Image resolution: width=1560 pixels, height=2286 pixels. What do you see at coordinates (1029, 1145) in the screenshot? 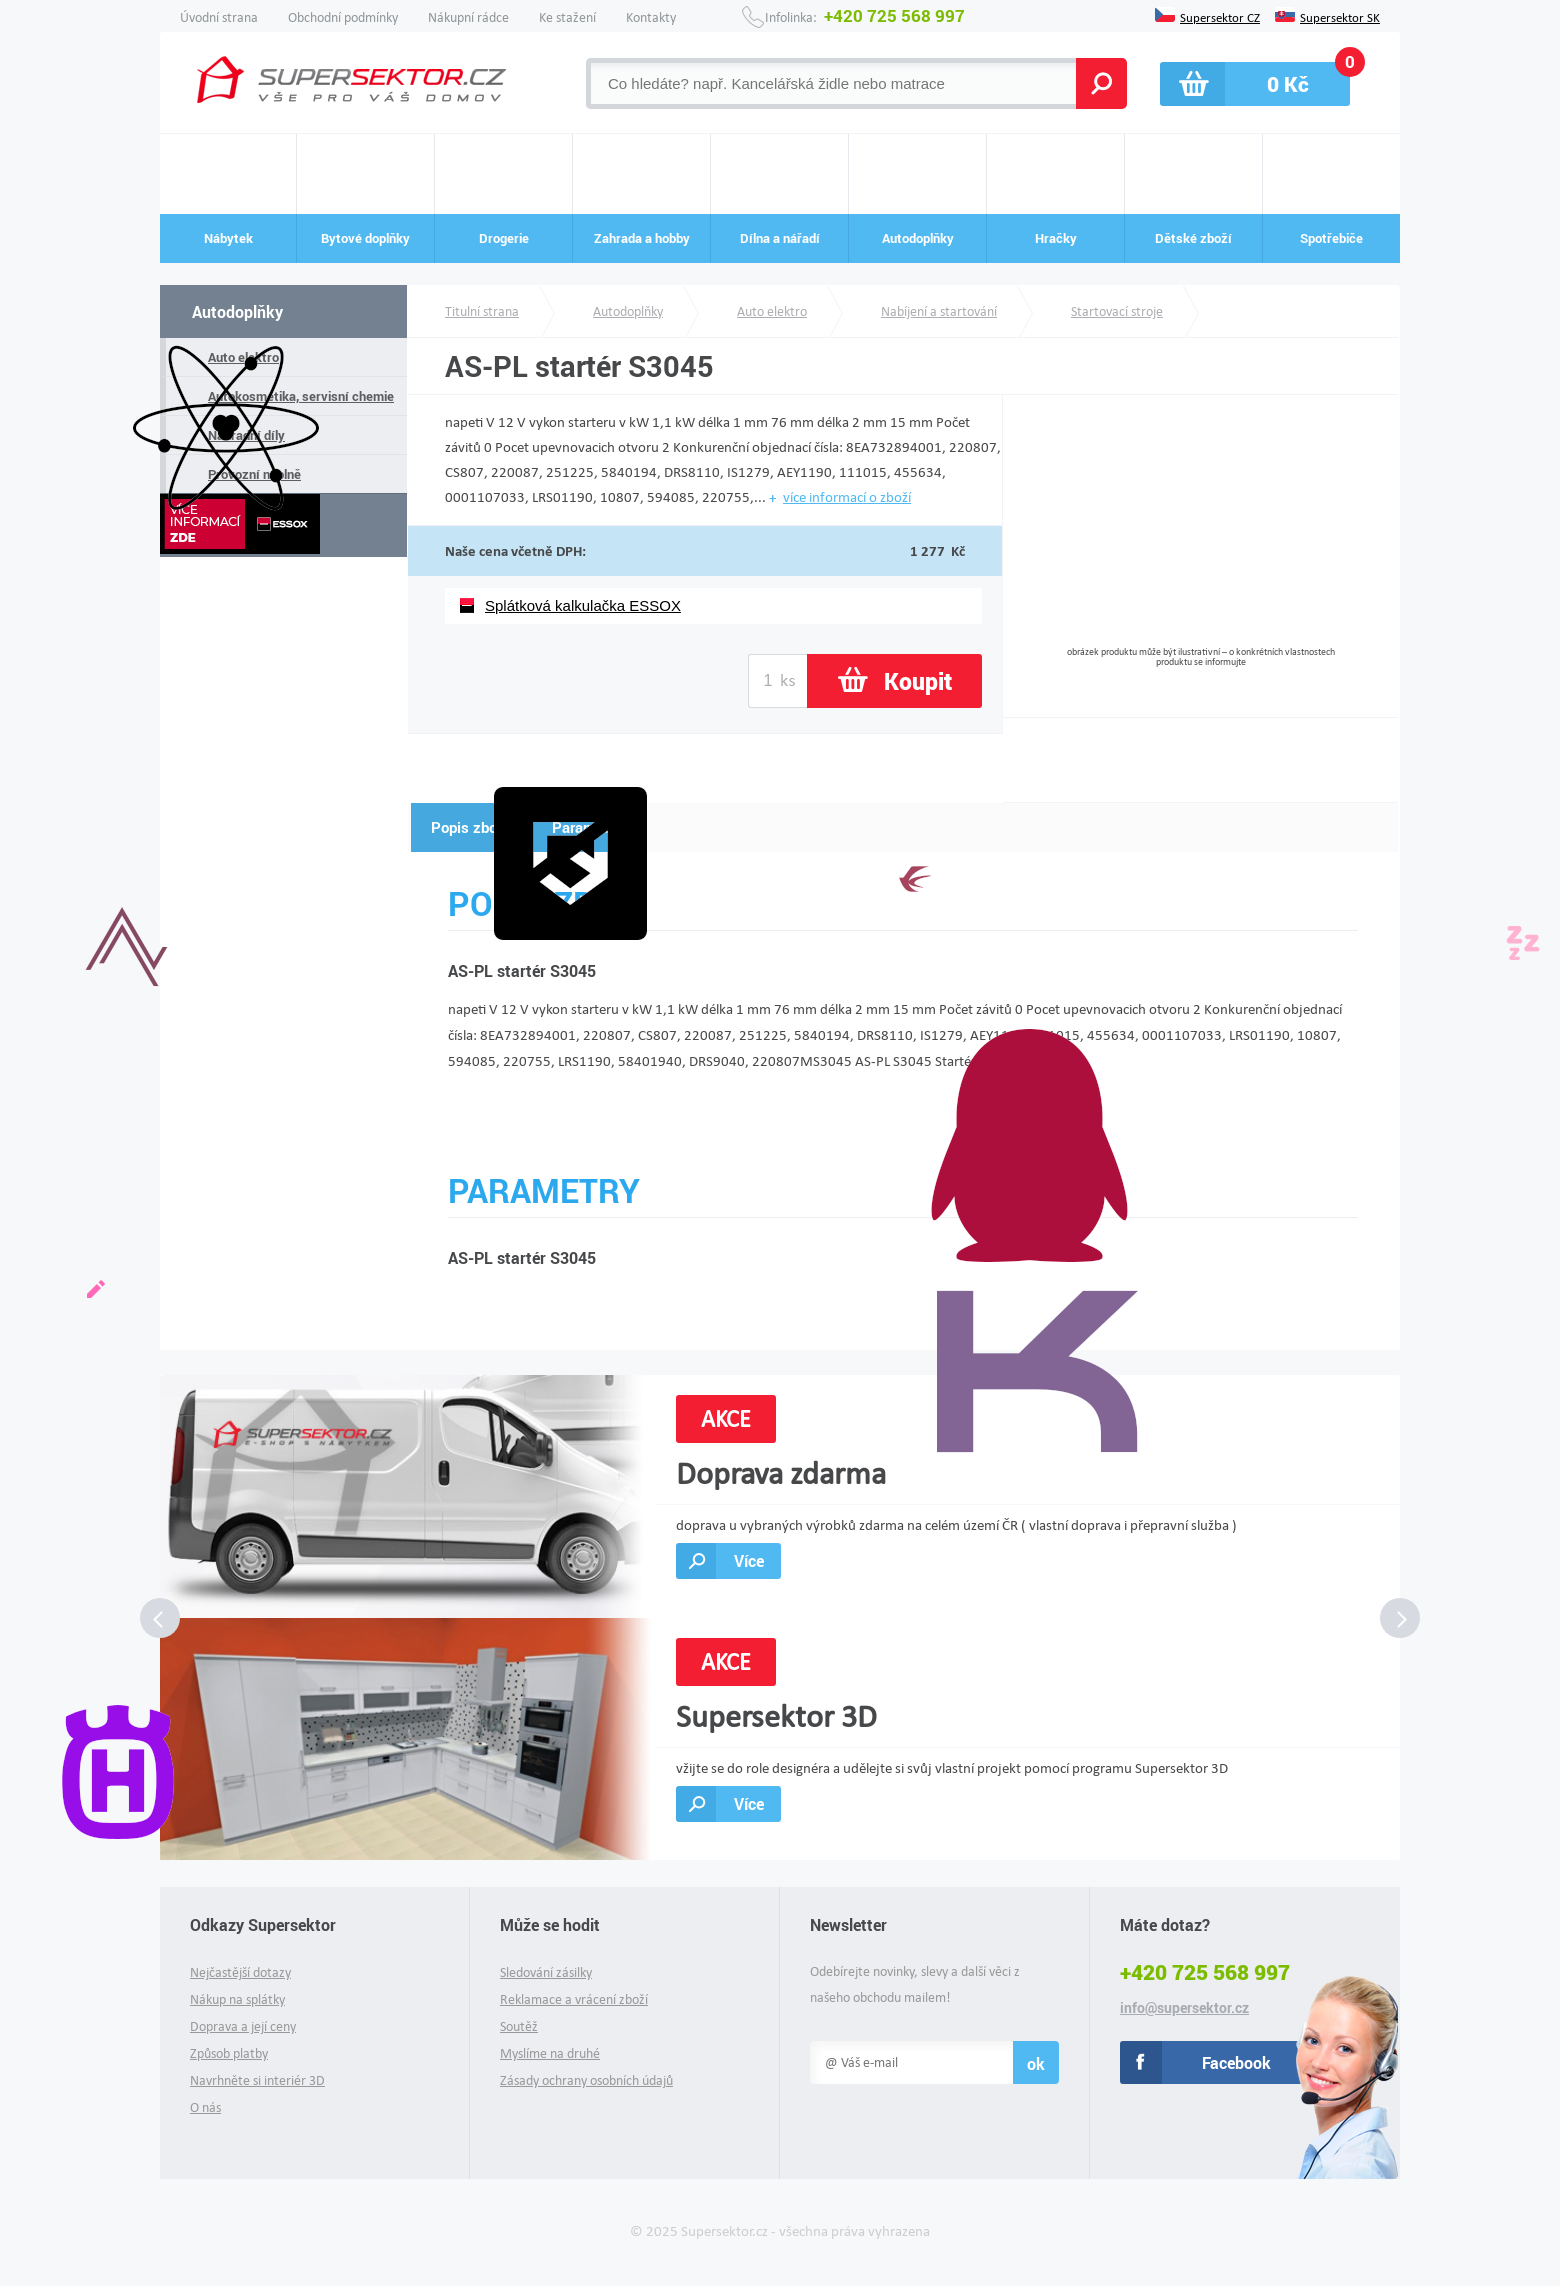
I see `open QQ messaging app` at bounding box center [1029, 1145].